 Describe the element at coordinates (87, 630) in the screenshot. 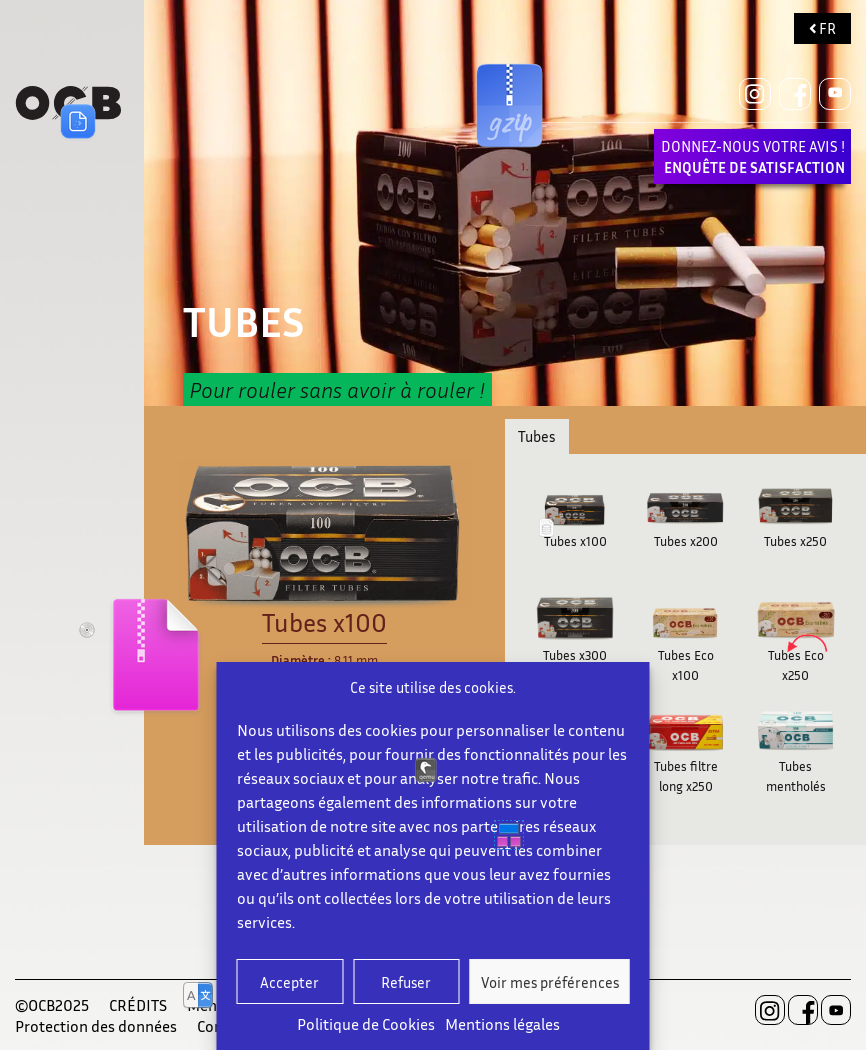

I see `access optical disc drive or CD/DVD media` at that location.